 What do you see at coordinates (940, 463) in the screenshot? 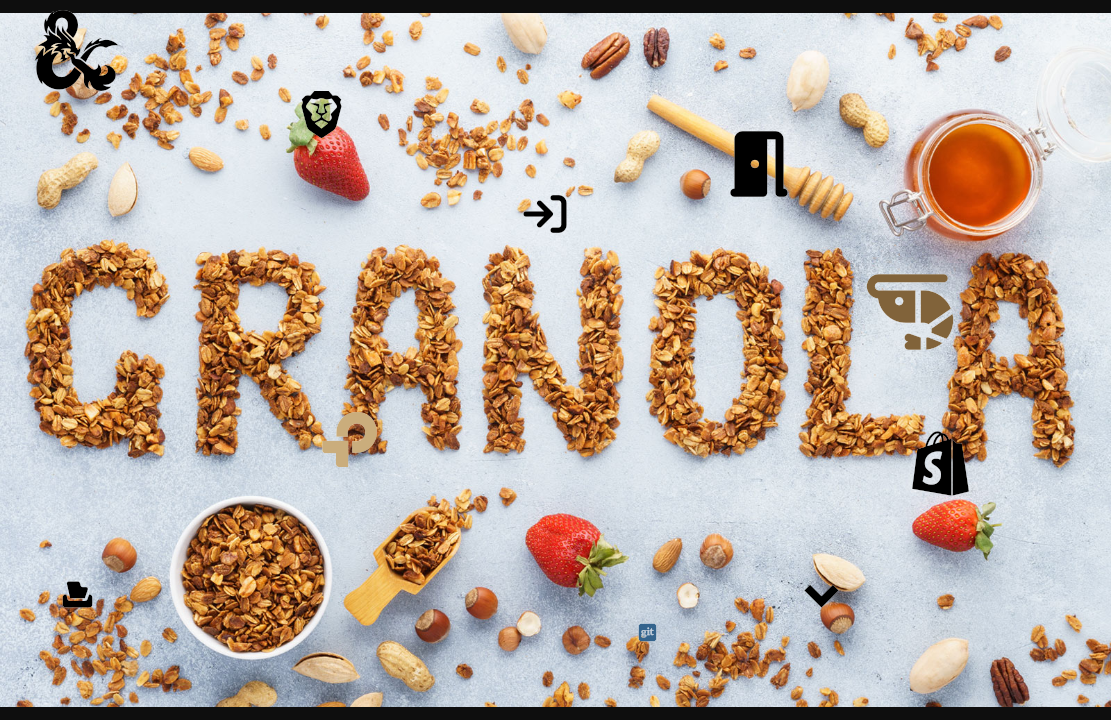
I see `open shopify store management` at bounding box center [940, 463].